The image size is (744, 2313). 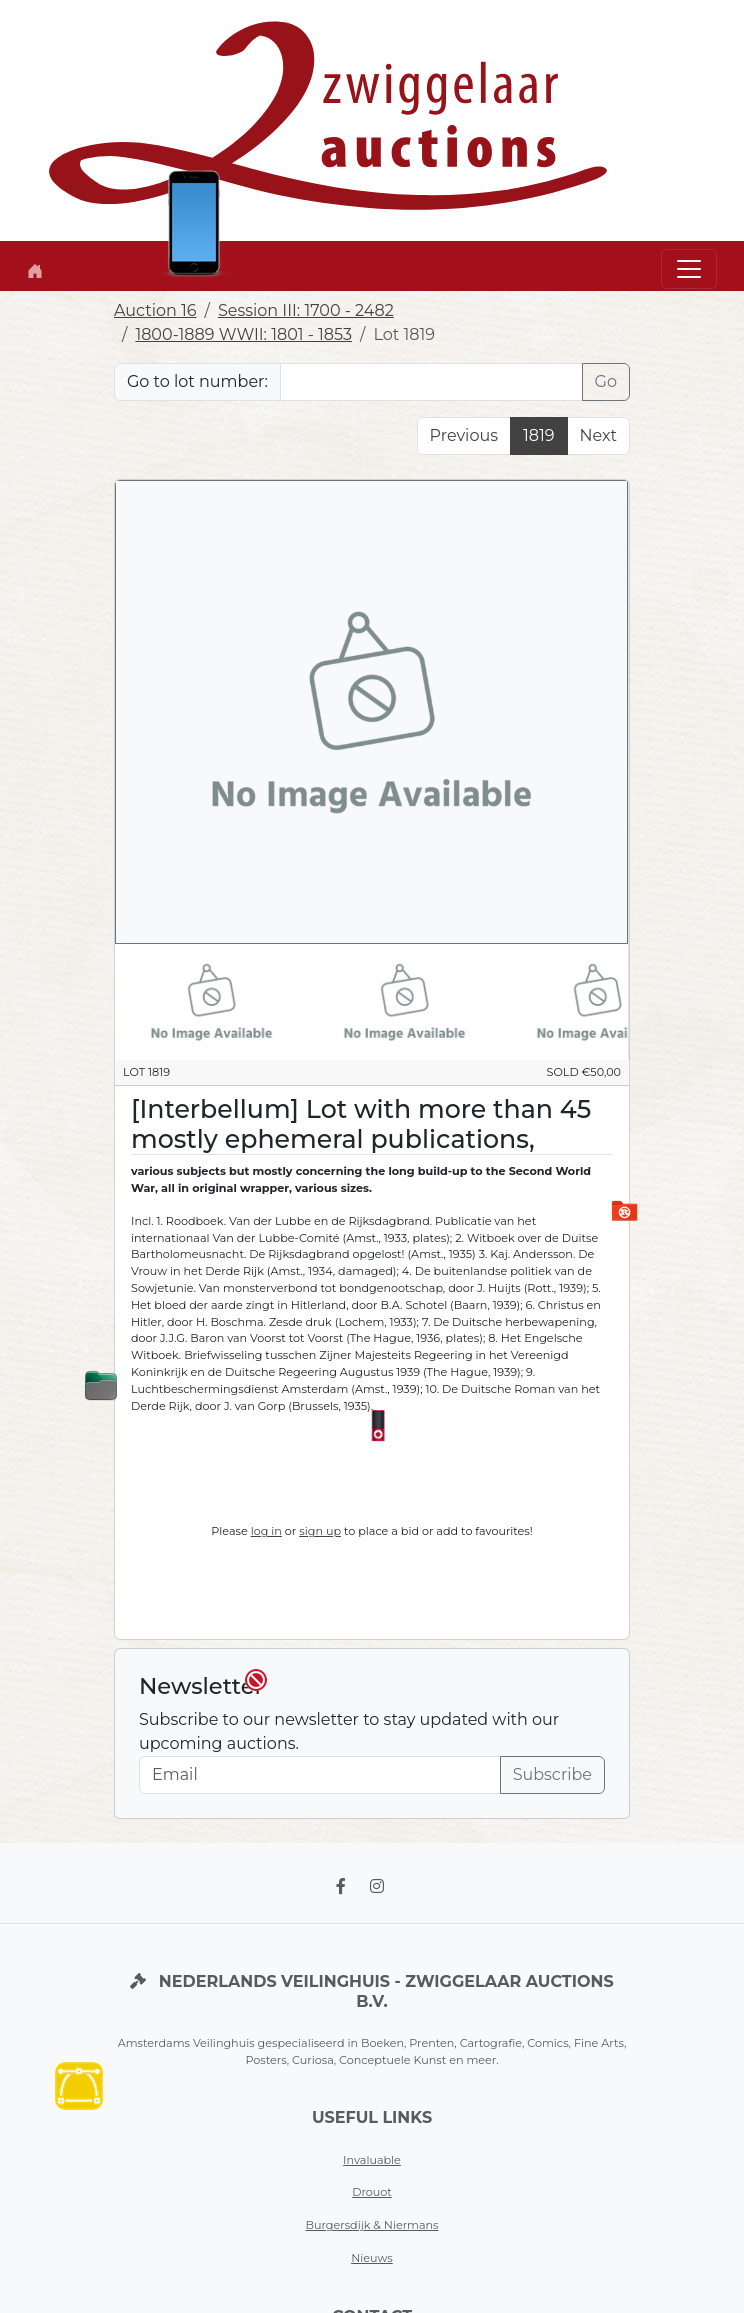 I want to click on drop files here to move them into this folder, so click(x=101, y=1385).